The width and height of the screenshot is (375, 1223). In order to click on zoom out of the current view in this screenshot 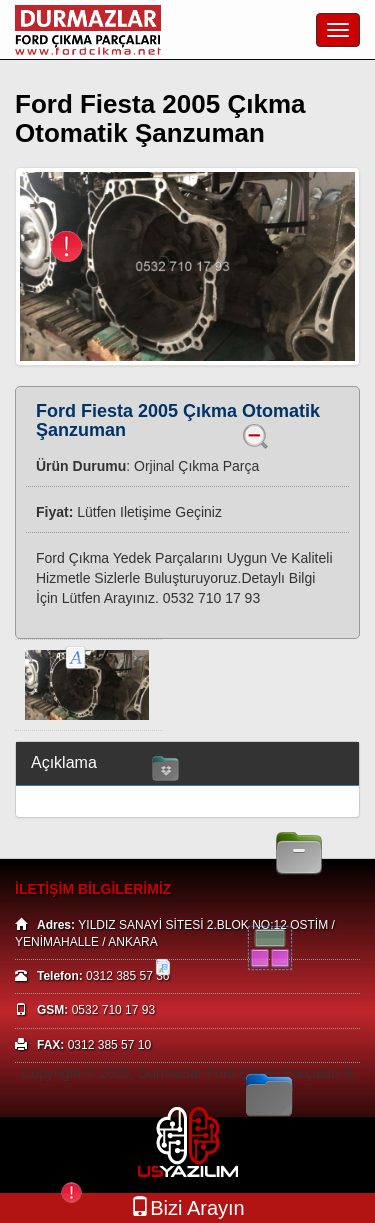, I will do `click(255, 436)`.